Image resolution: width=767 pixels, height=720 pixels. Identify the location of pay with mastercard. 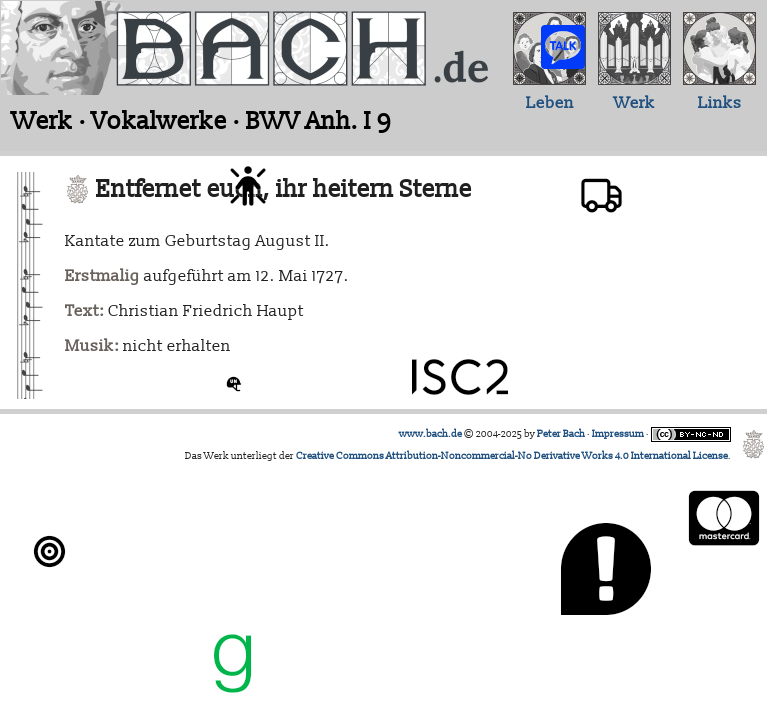
(724, 518).